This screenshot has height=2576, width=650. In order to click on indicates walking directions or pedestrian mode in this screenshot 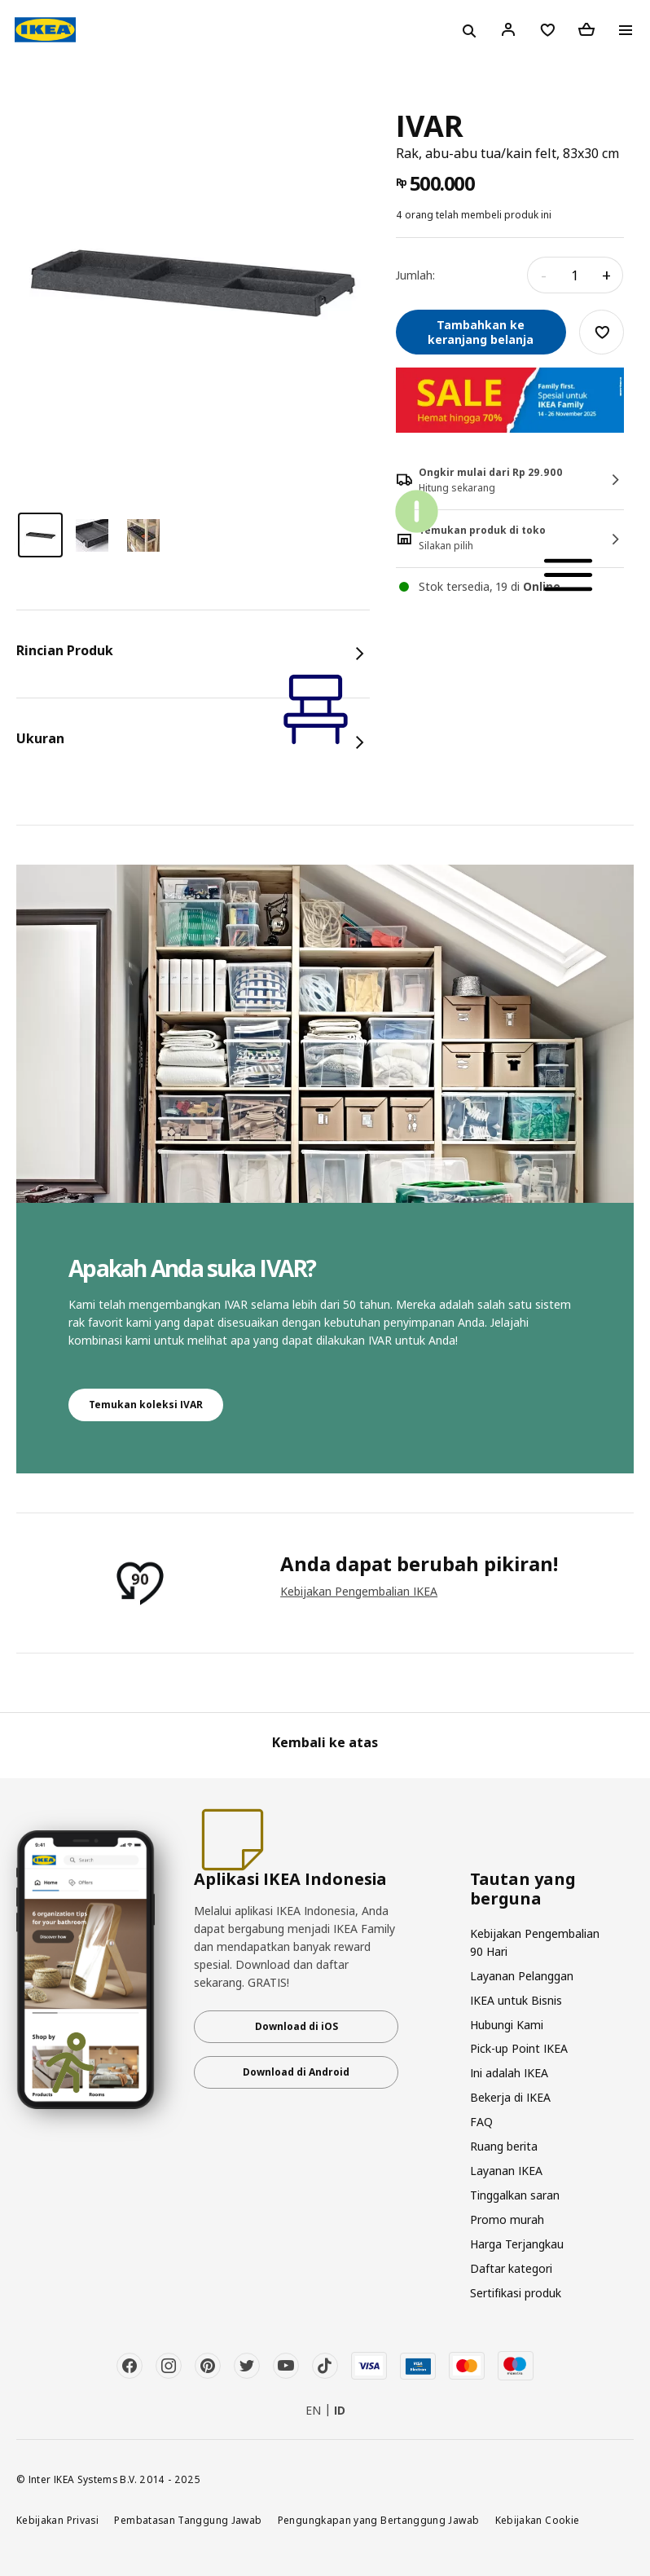, I will do `click(70, 2063)`.